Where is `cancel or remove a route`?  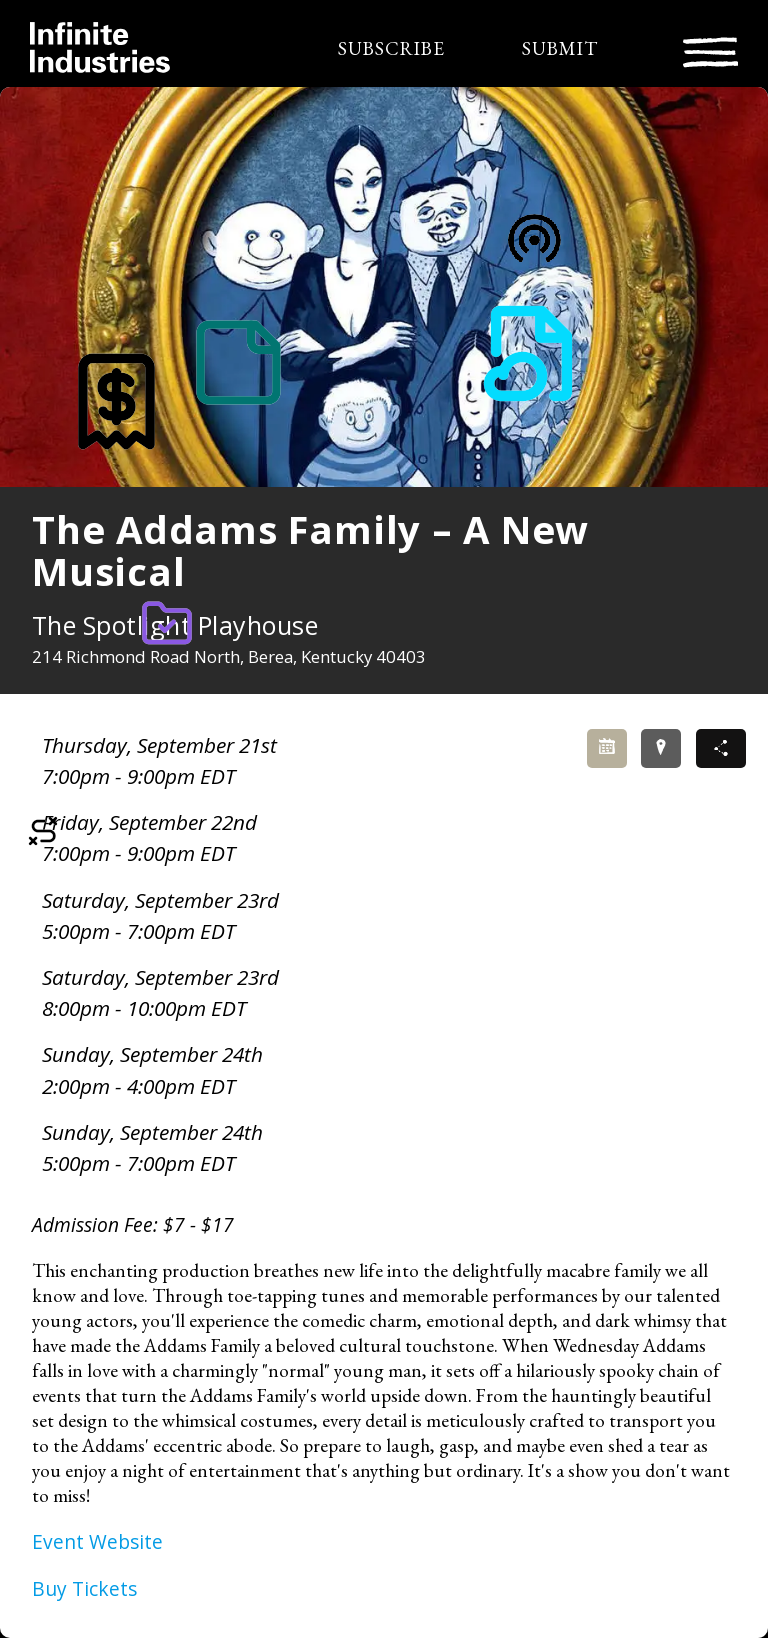
cancel or remove a route is located at coordinates (43, 831).